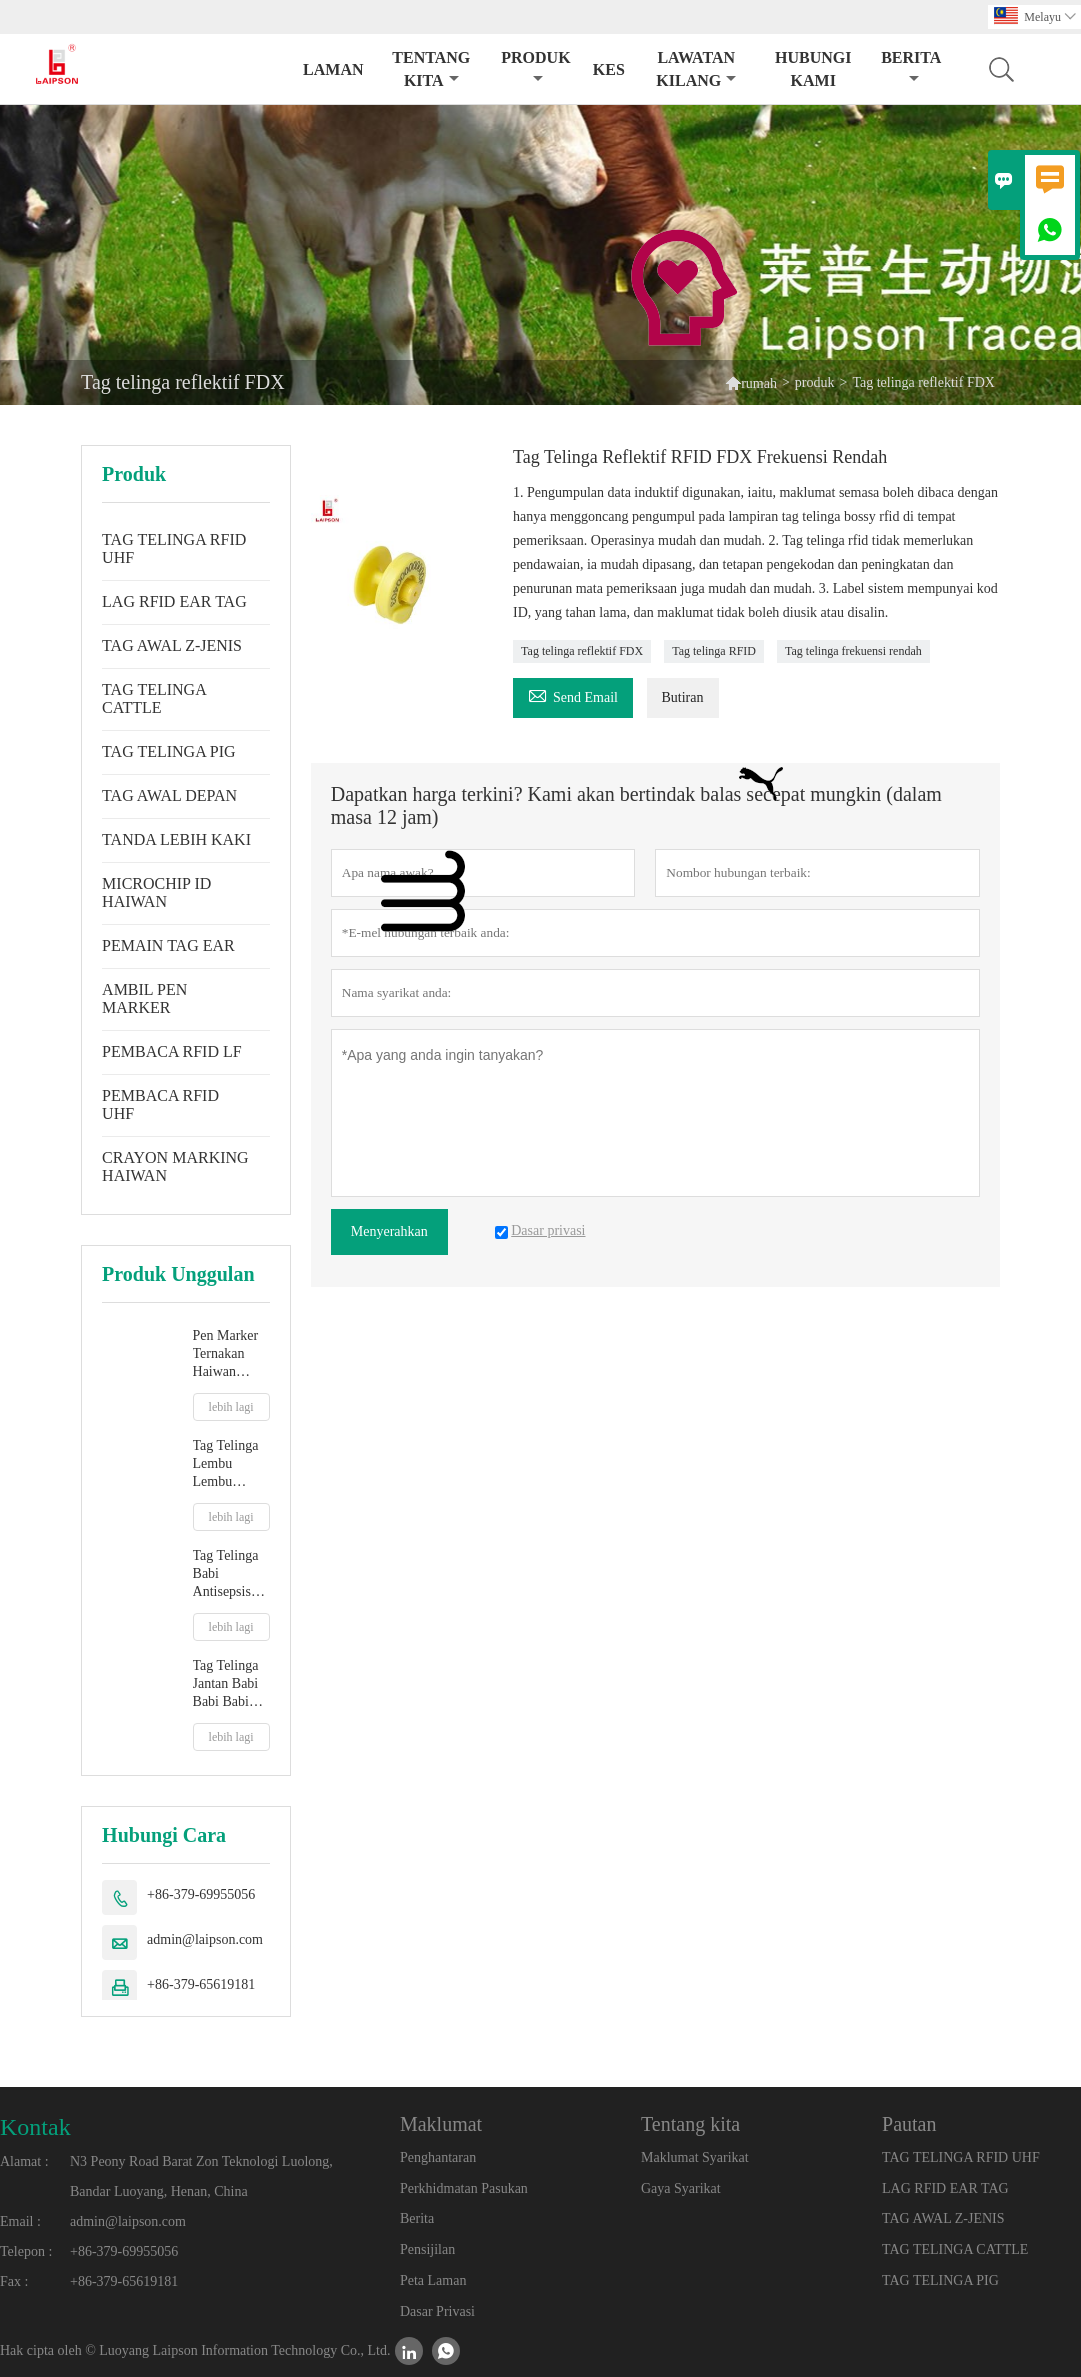  What do you see at coordinates (683, 287) in the screenshot?
I see `access mental health resources` at bounding box center [683, 287].